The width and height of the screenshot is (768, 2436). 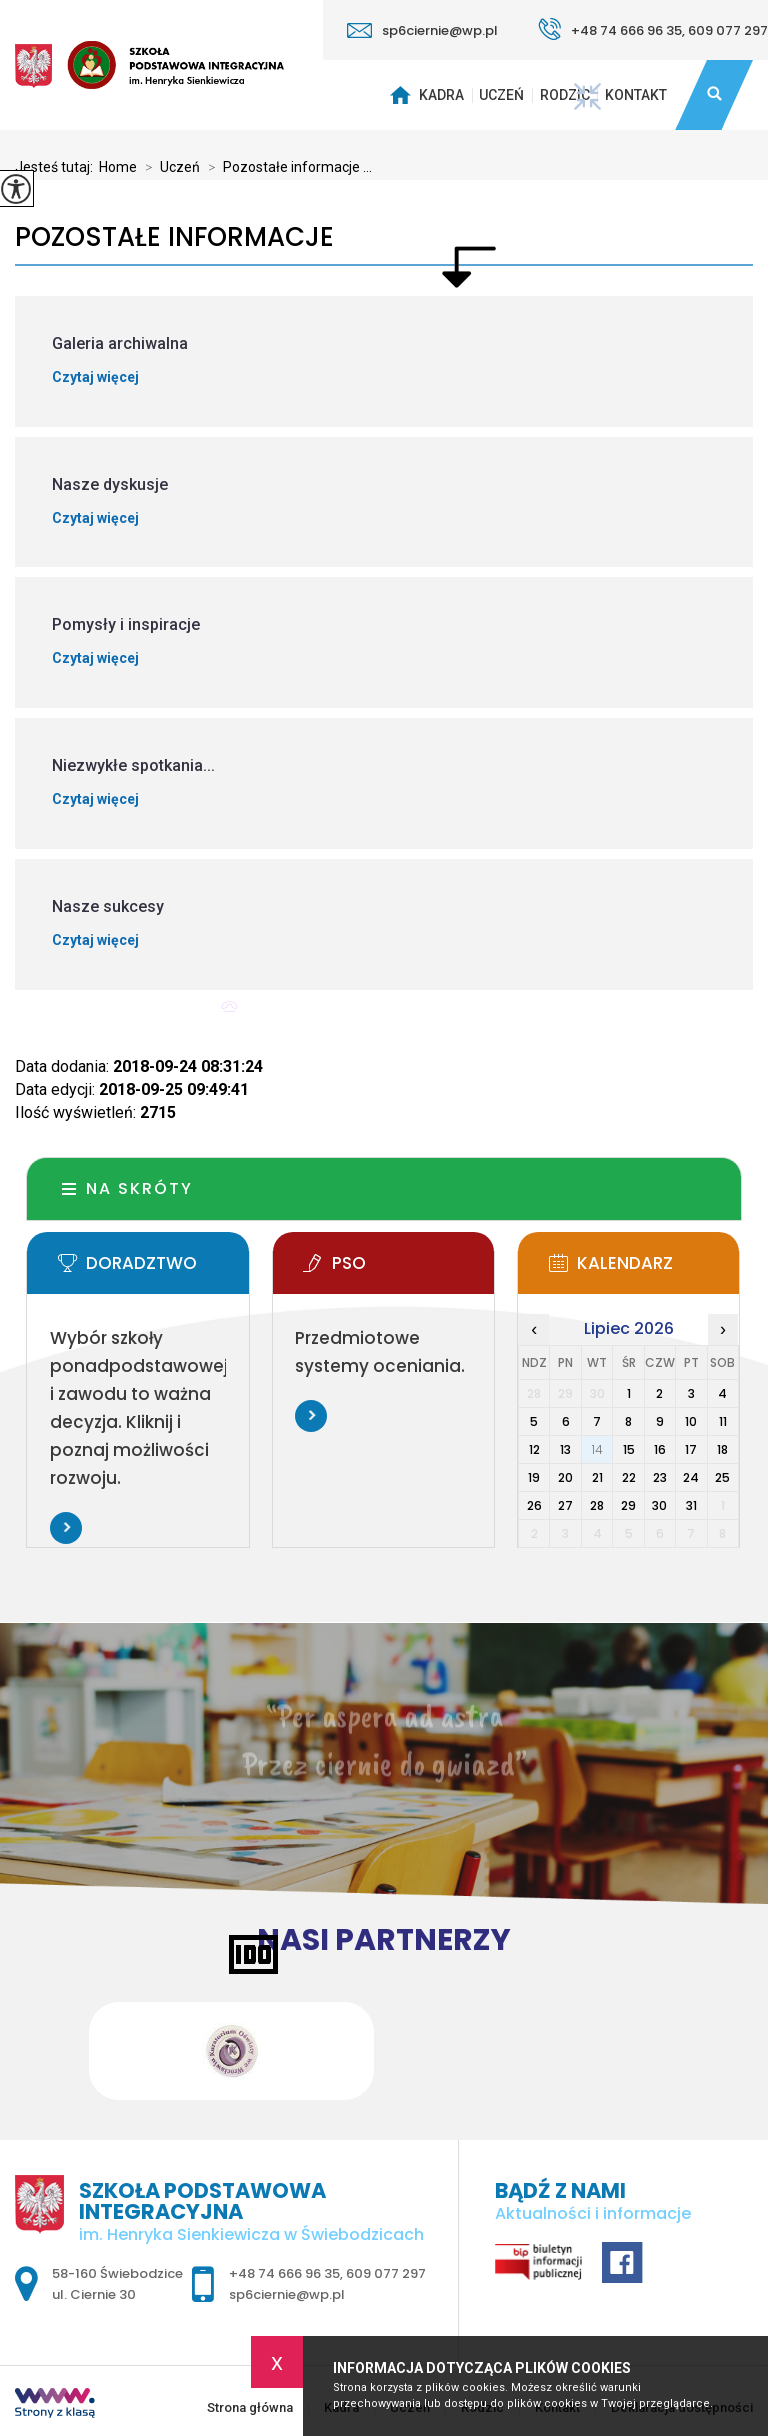 What do you see at coordinates (253, 1954) in the screenshot?
I see `view currency or monetary information` at bounding box center [253, 1954].